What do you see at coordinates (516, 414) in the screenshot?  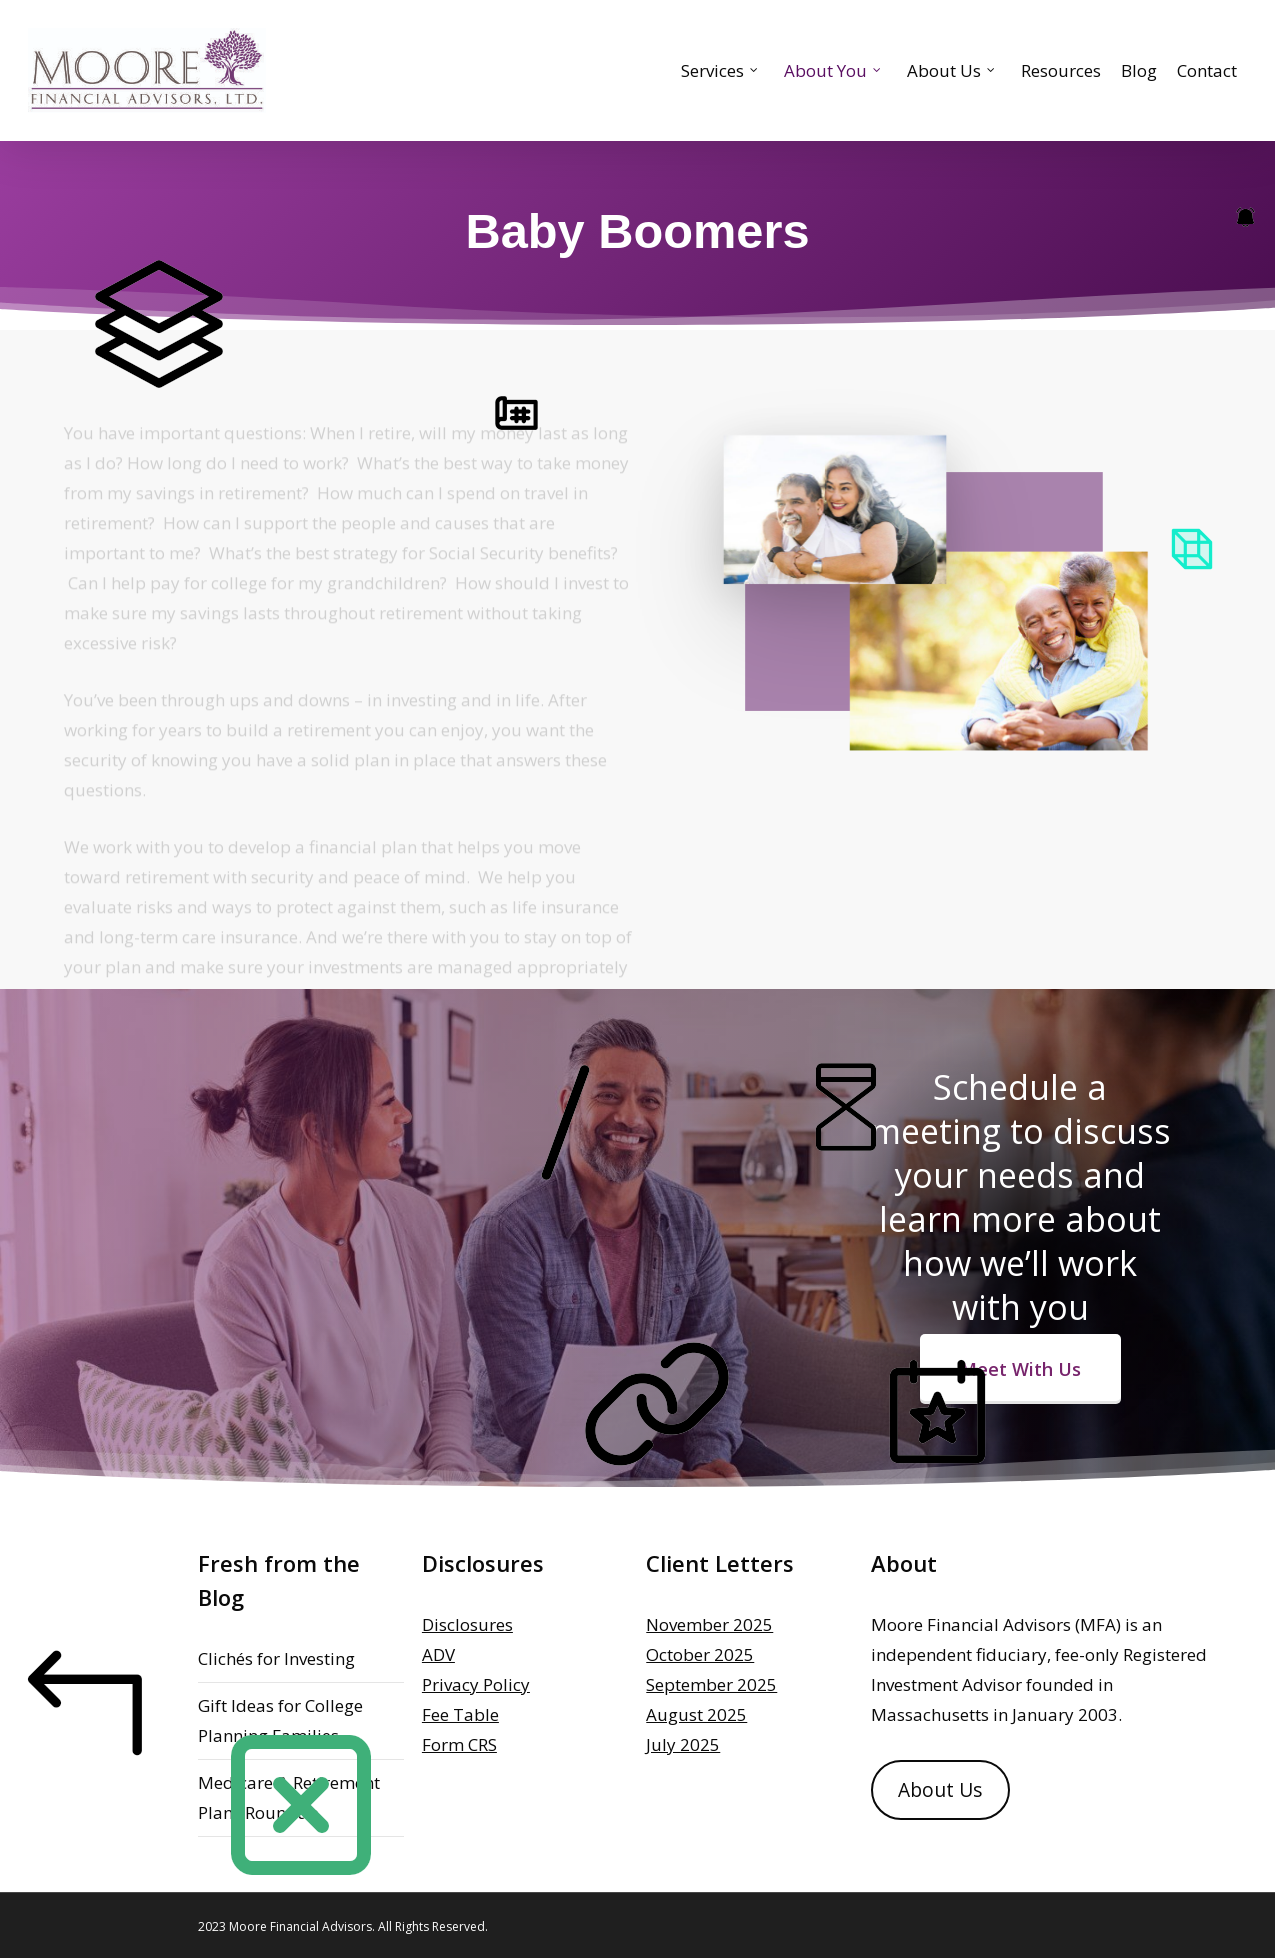 I see `view project blueprints or technical plans` at bounding box center [516, 414].